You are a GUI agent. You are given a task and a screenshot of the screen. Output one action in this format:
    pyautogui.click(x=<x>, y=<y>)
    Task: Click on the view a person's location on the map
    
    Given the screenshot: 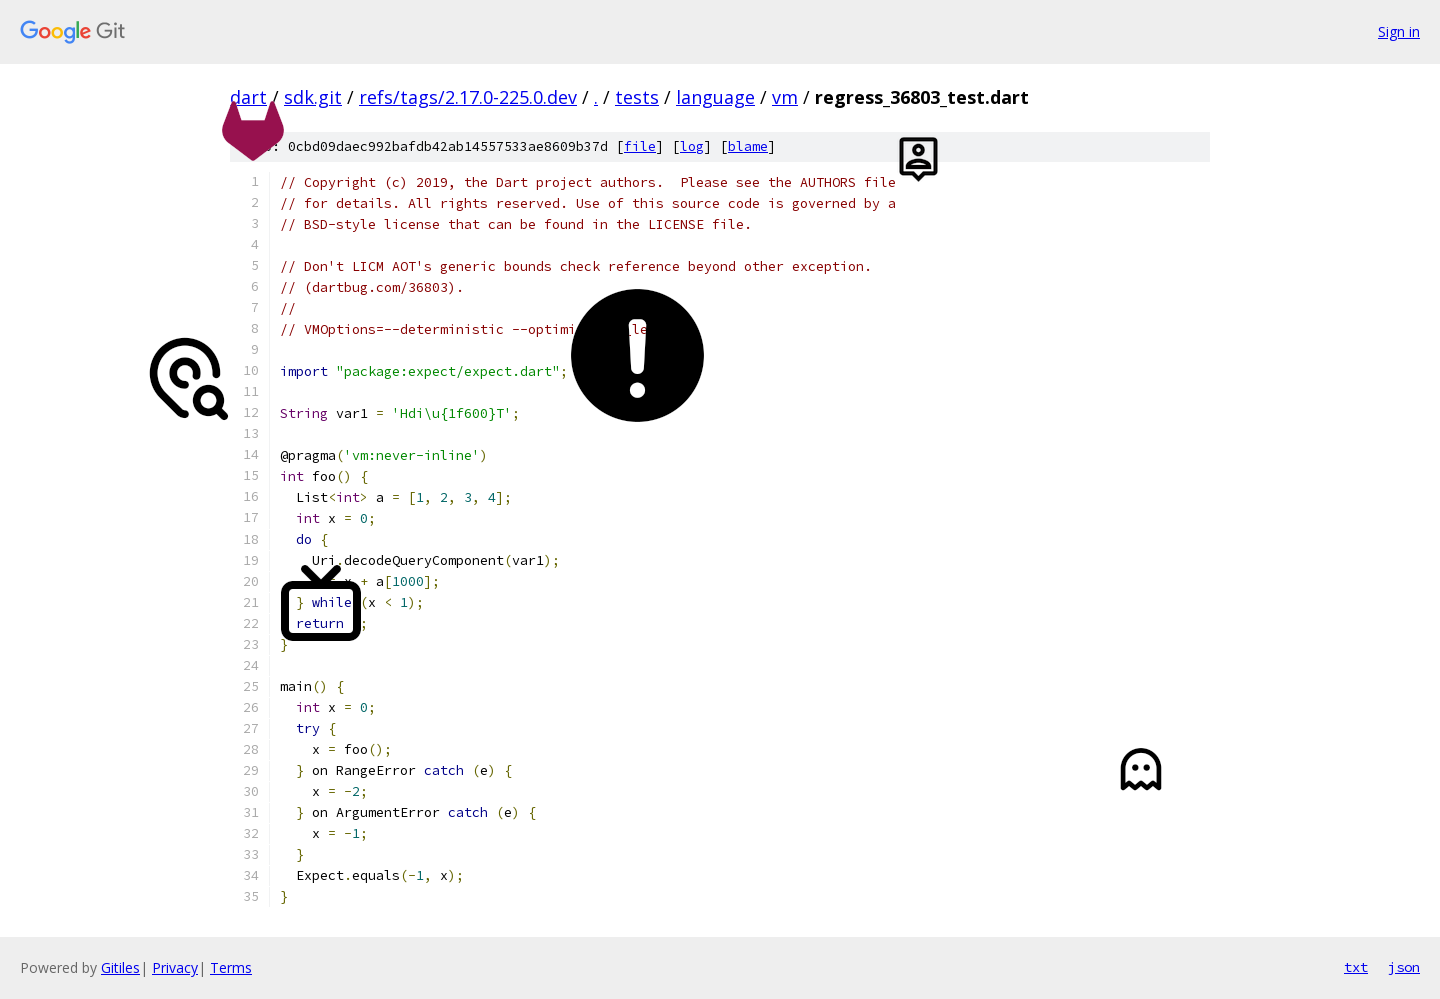 What is the action you would take?
    pyautogui.click(x=918, y=158)
    